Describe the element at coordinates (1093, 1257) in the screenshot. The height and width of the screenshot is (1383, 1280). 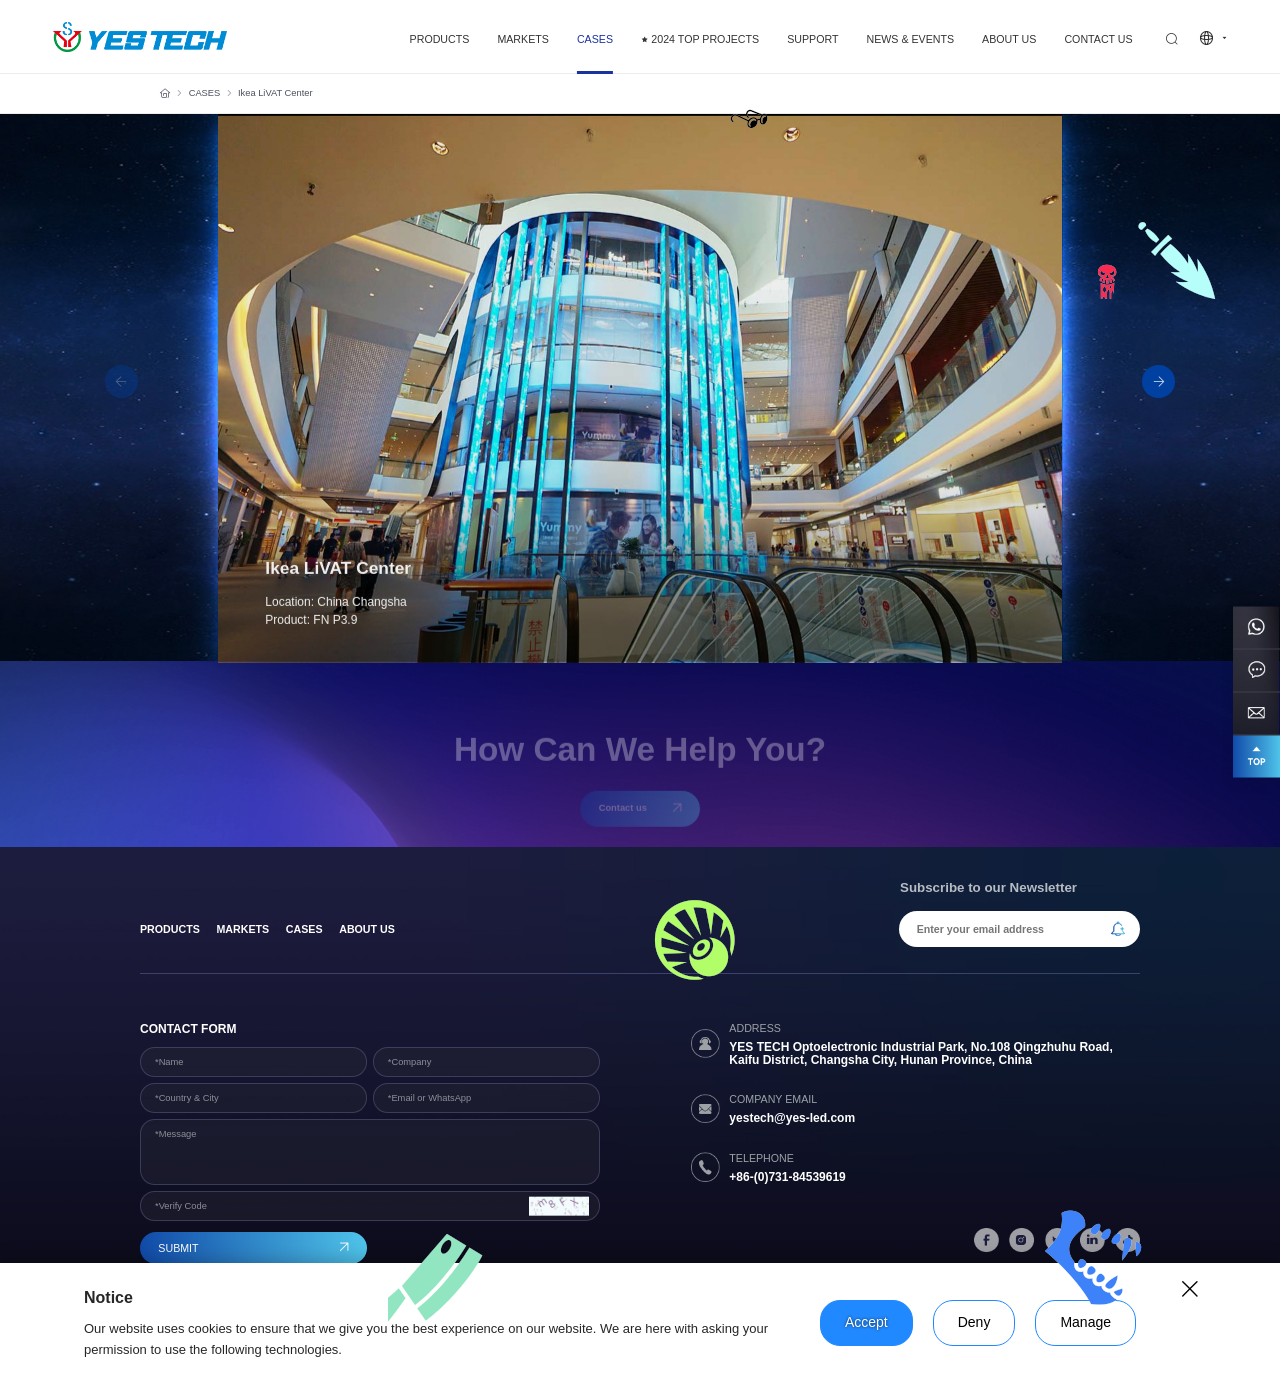
I see `jawbone item in a game inventory` at that location.